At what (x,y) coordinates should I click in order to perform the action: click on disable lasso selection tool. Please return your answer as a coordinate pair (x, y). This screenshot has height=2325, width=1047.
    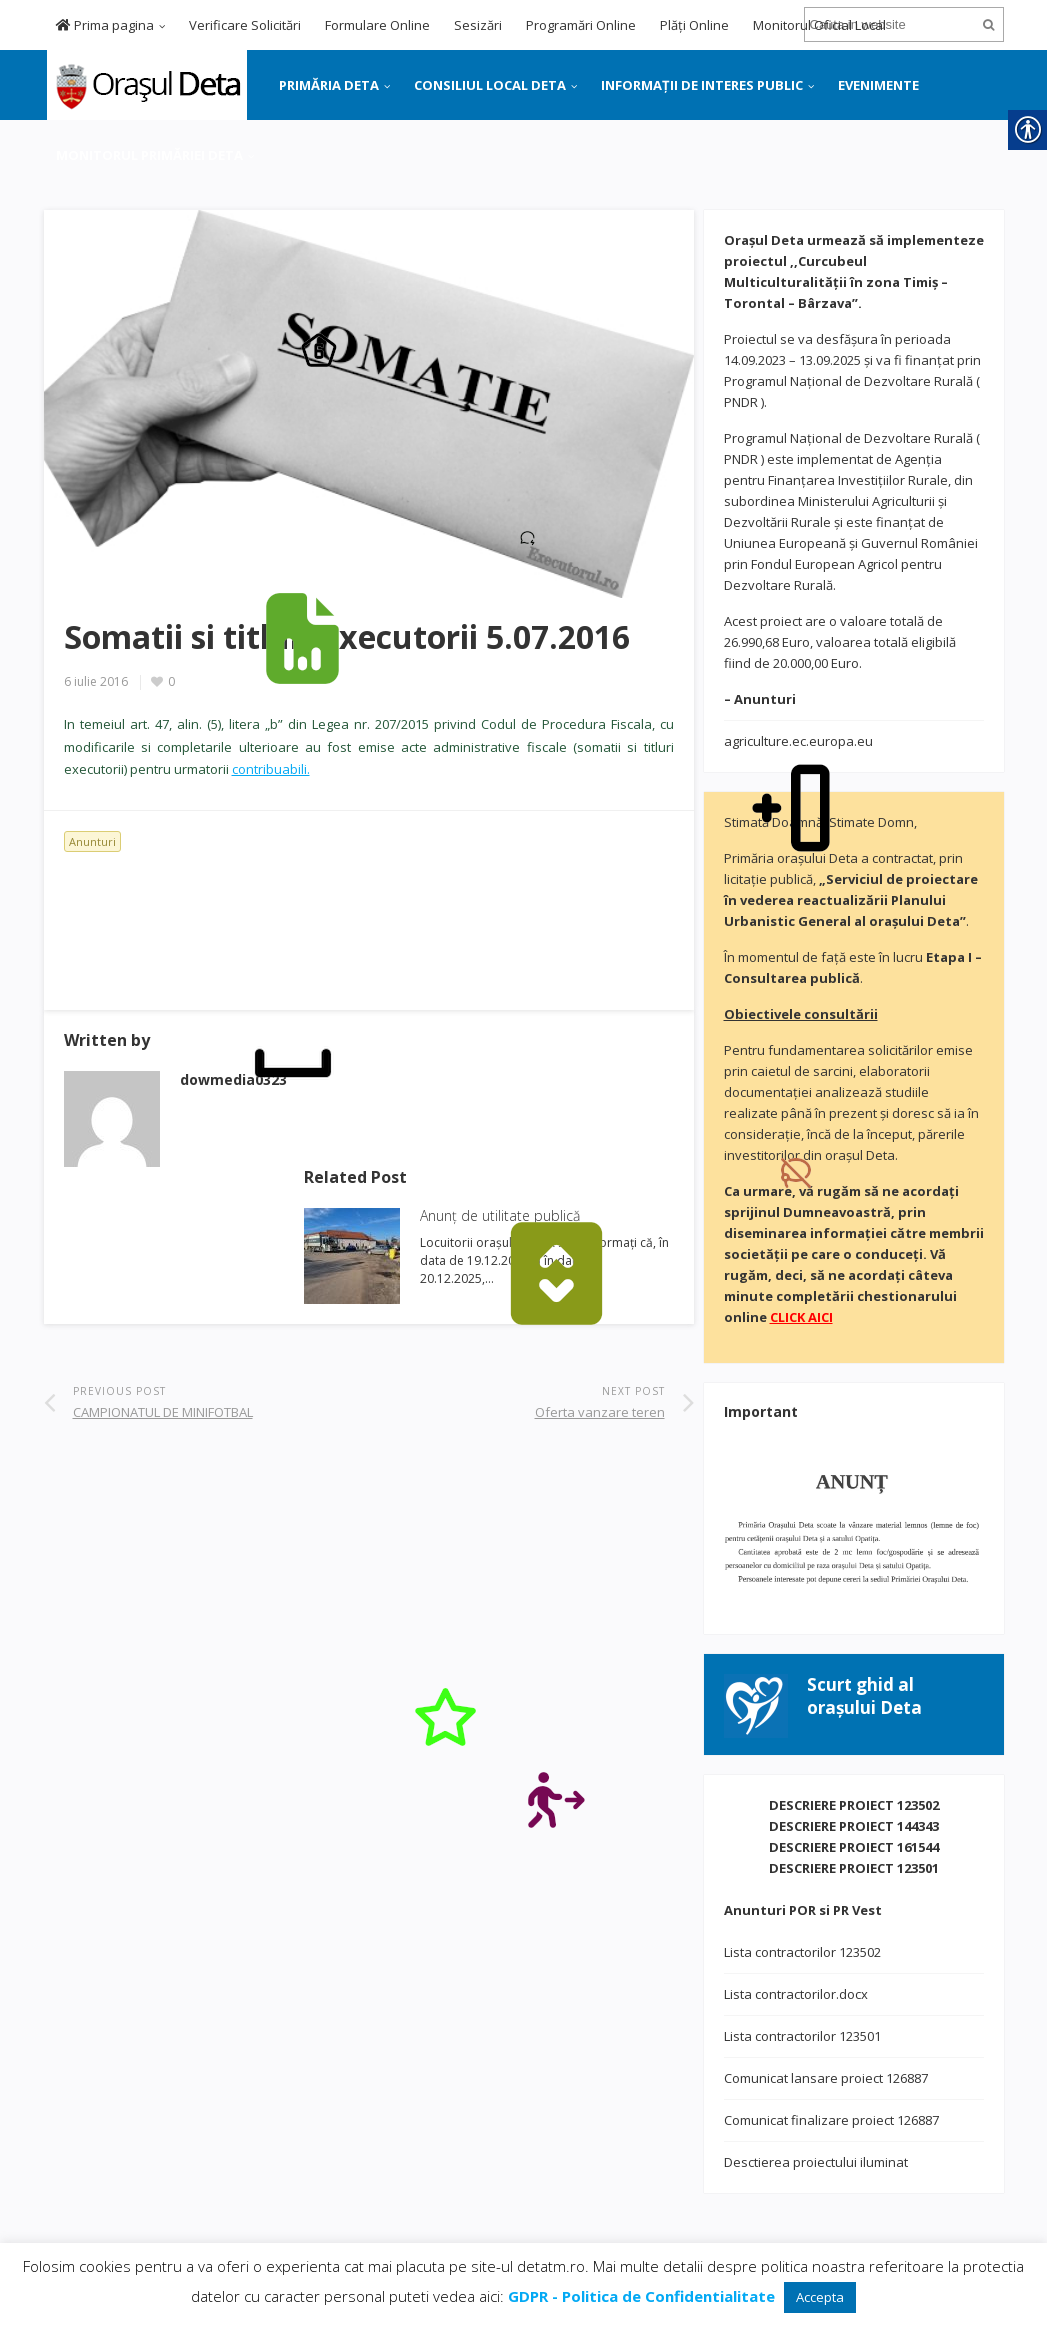
    Looking at the image, I should click on (796, 1173).